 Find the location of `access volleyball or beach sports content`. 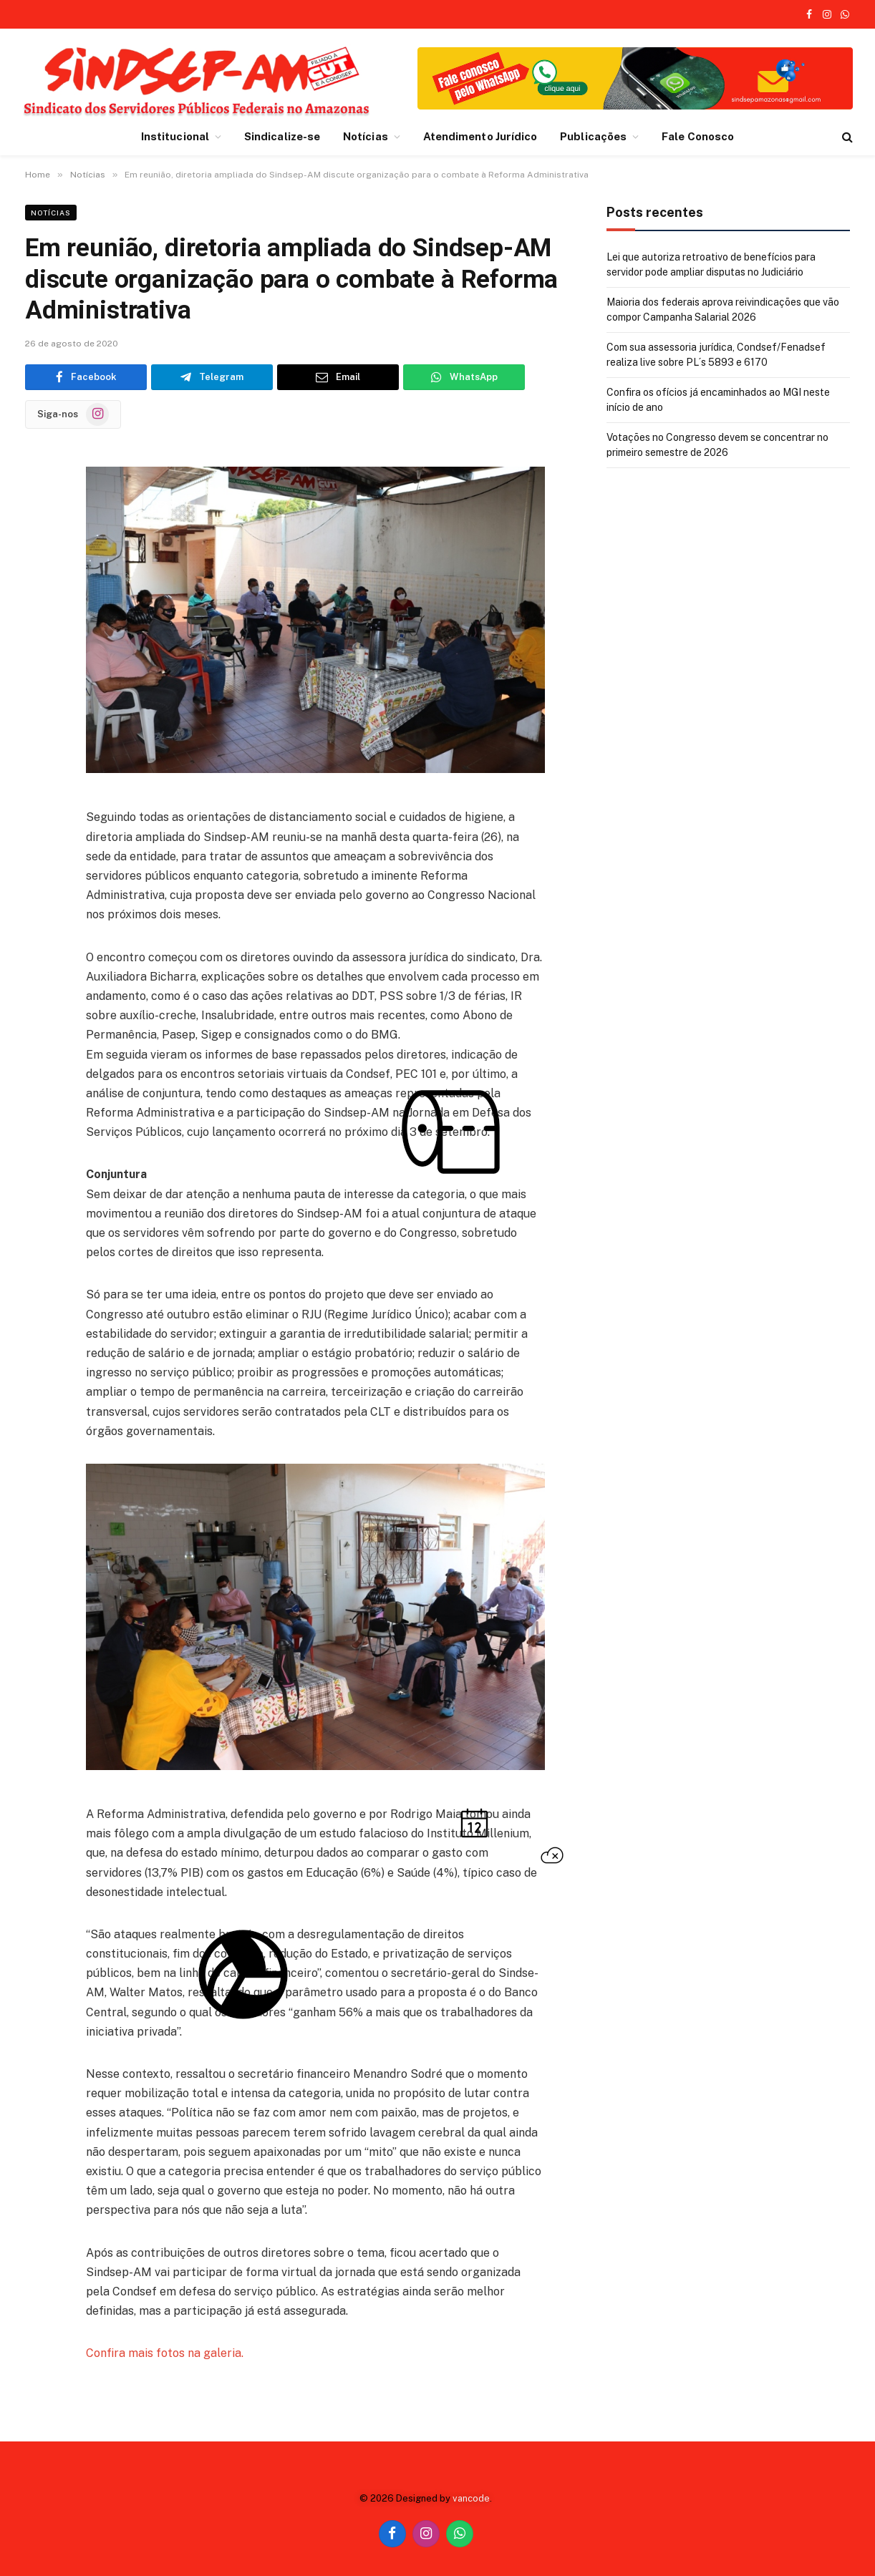

access volleyball or beach sports content is located at coordinates (243, 1974).